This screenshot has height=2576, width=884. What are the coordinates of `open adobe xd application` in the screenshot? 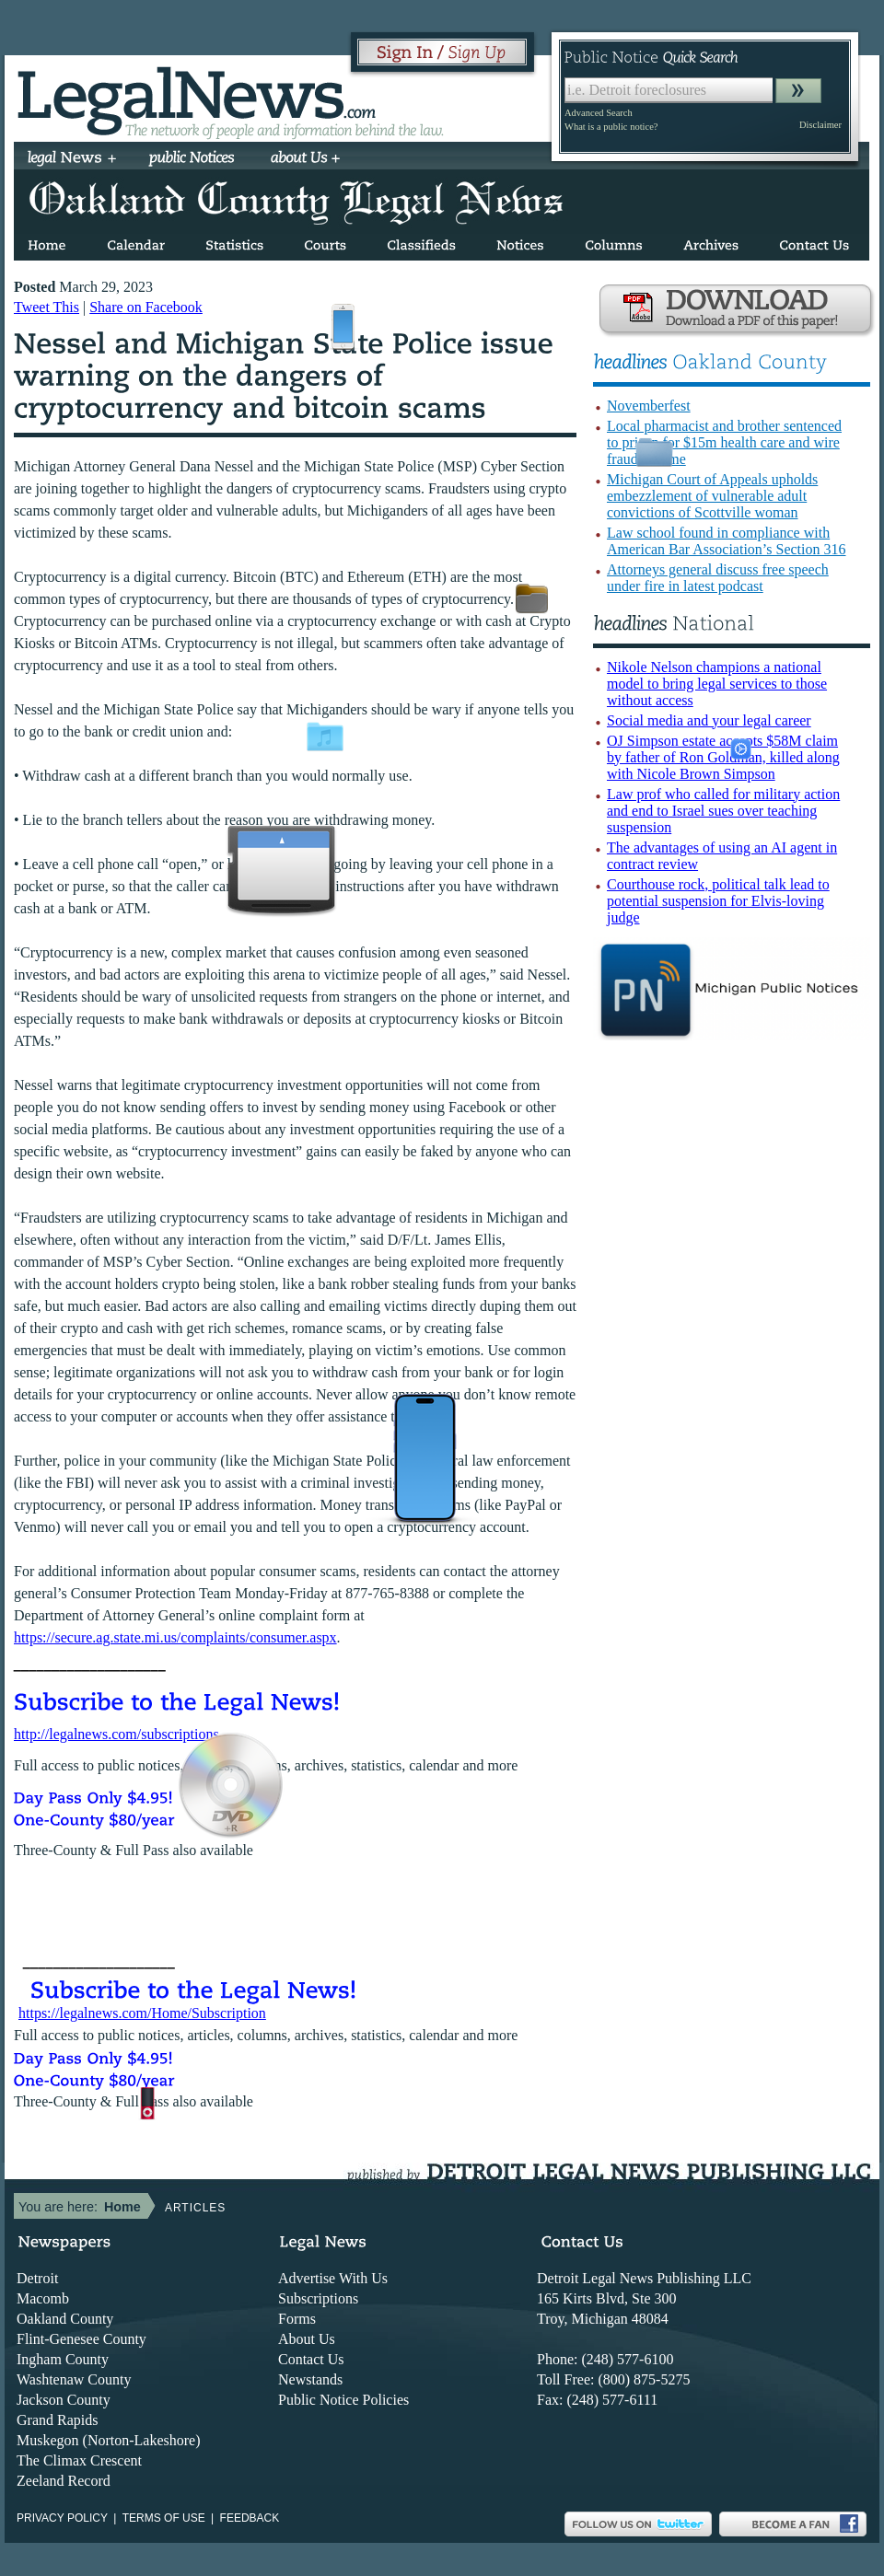 It's located at (281, 869).